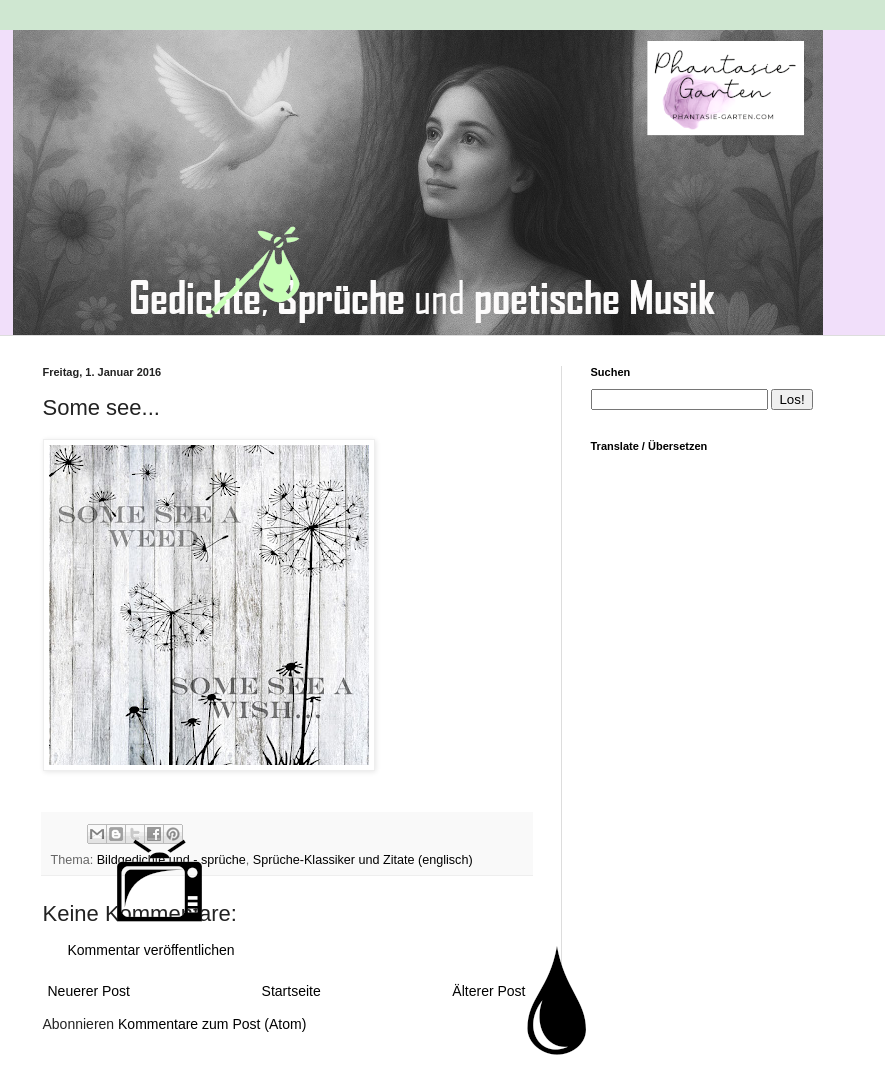 The image size is (885, 1065). I want to click on travel or journey-related game feature, so click(251, 271).